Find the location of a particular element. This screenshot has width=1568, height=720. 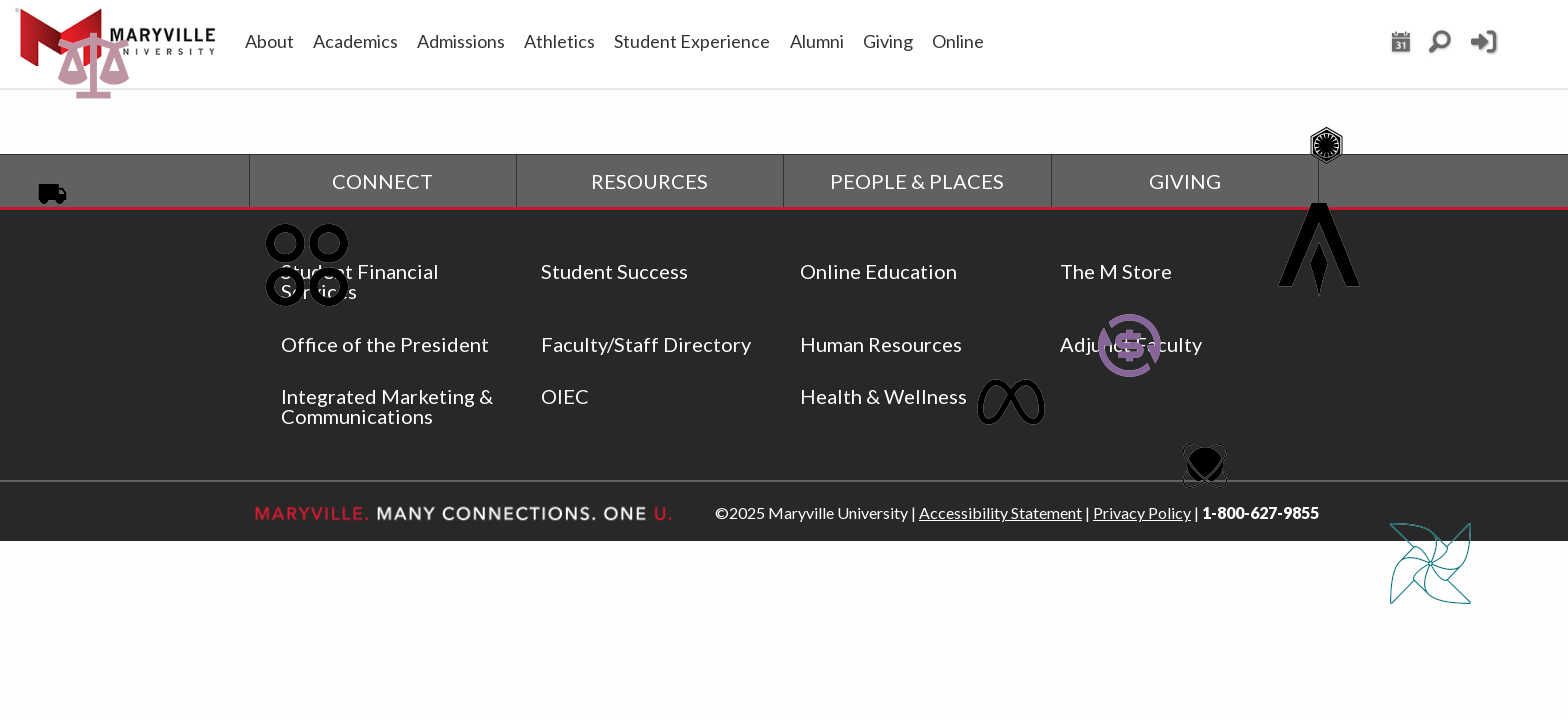

First Order logo from Star Wars franchise is located at coordinates (1326, 145).